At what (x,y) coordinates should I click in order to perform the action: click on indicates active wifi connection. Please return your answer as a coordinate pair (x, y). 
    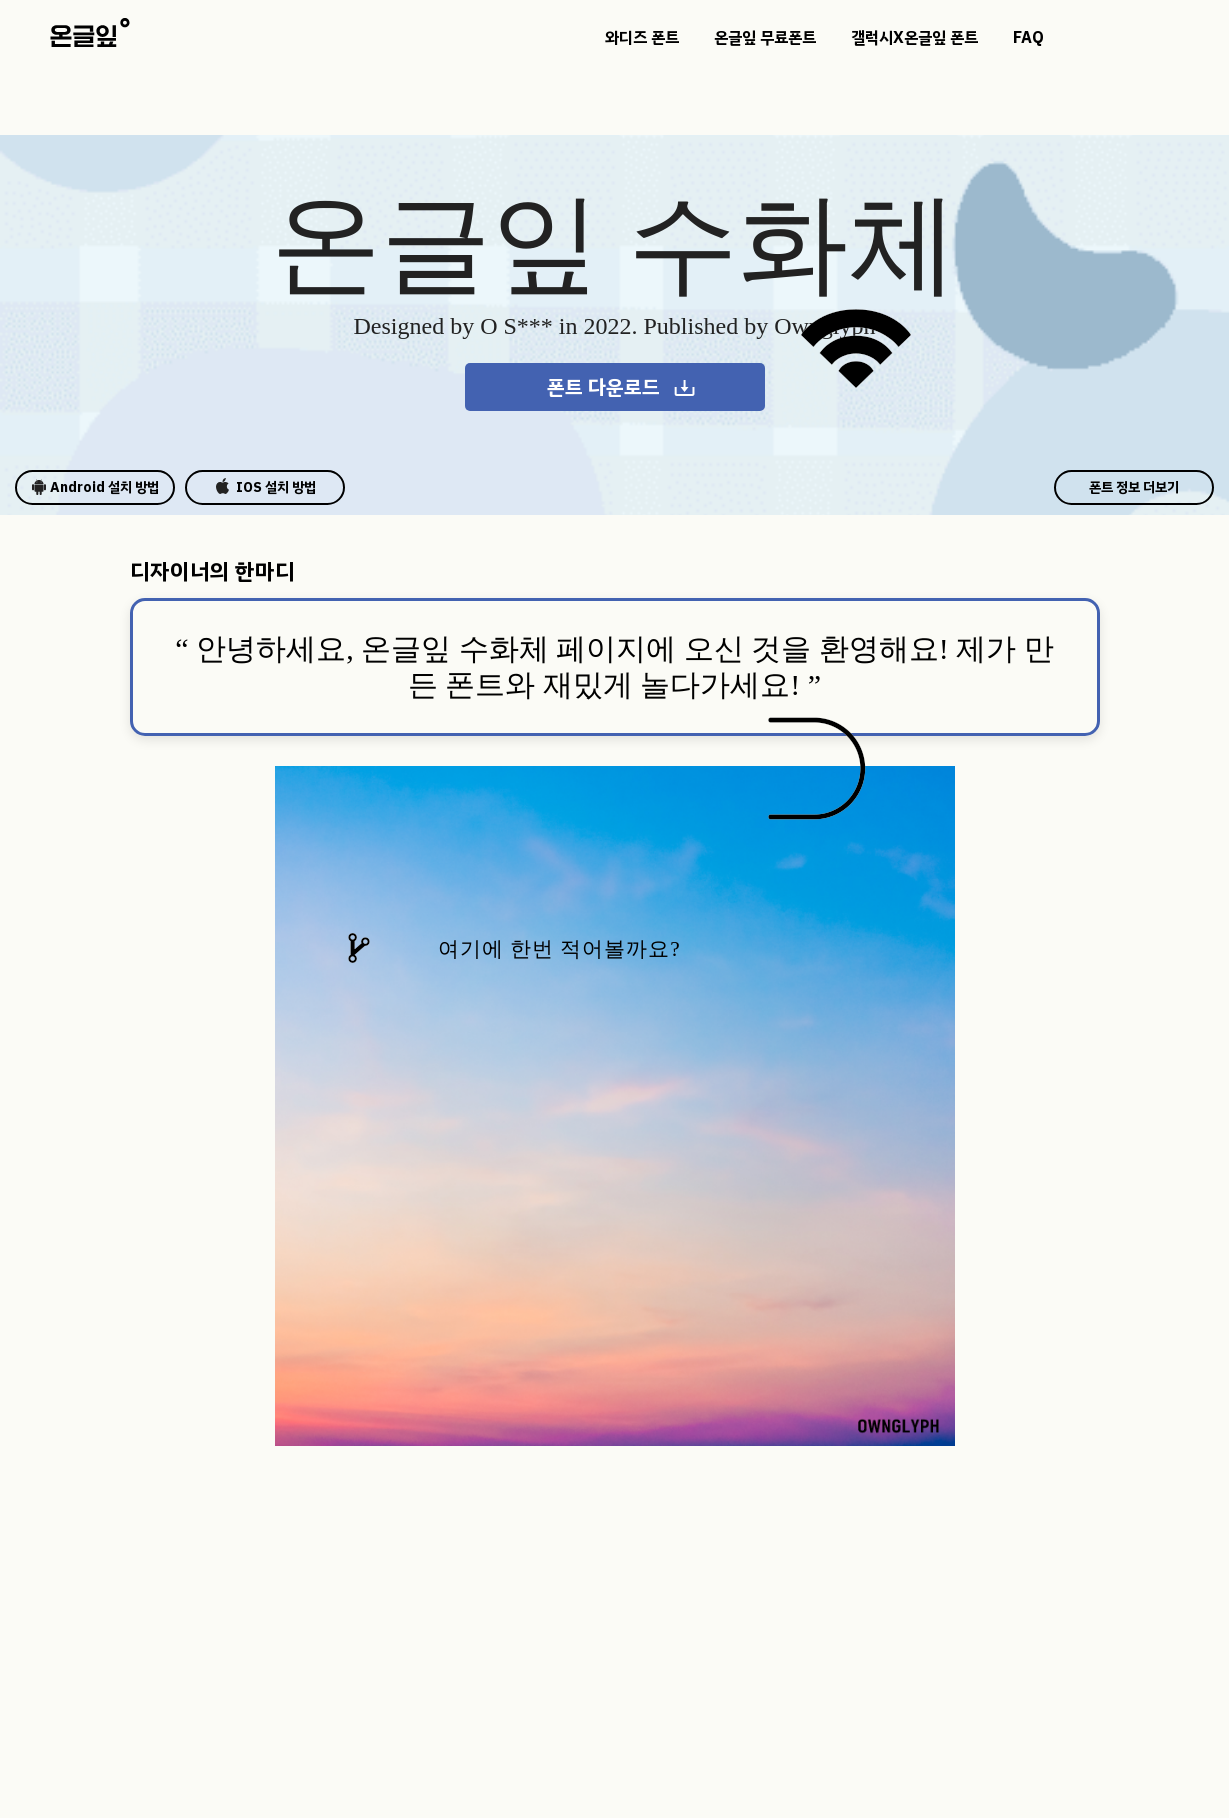
    Looking at the image, I should click on (856, 348).